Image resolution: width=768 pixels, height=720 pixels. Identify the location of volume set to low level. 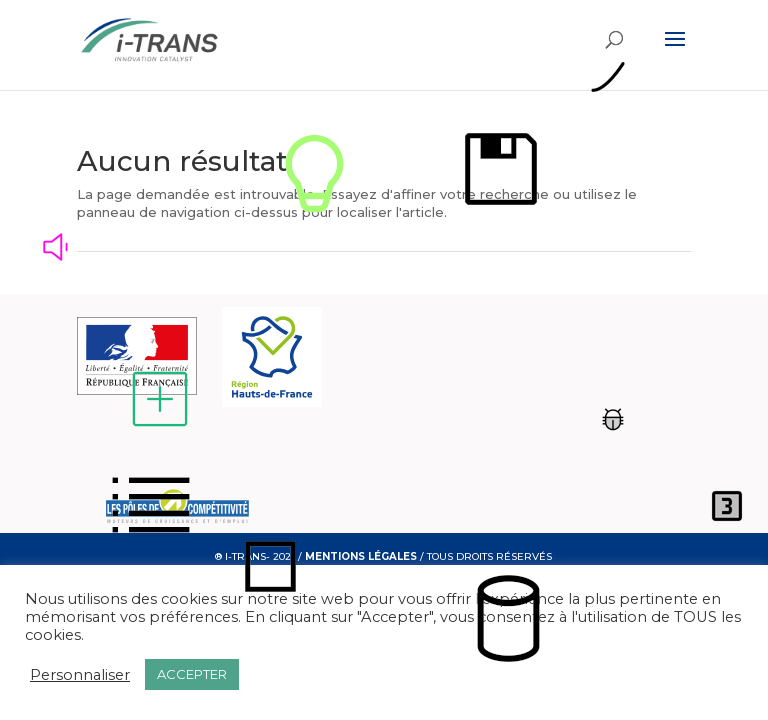
(57, 247).